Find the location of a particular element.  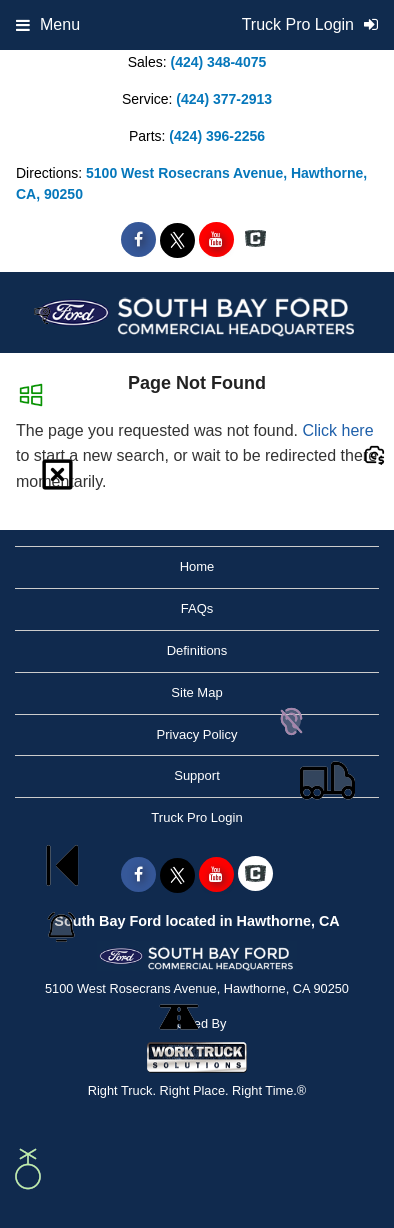

close or dismiss a modal window is located at coordinates (57, 474).